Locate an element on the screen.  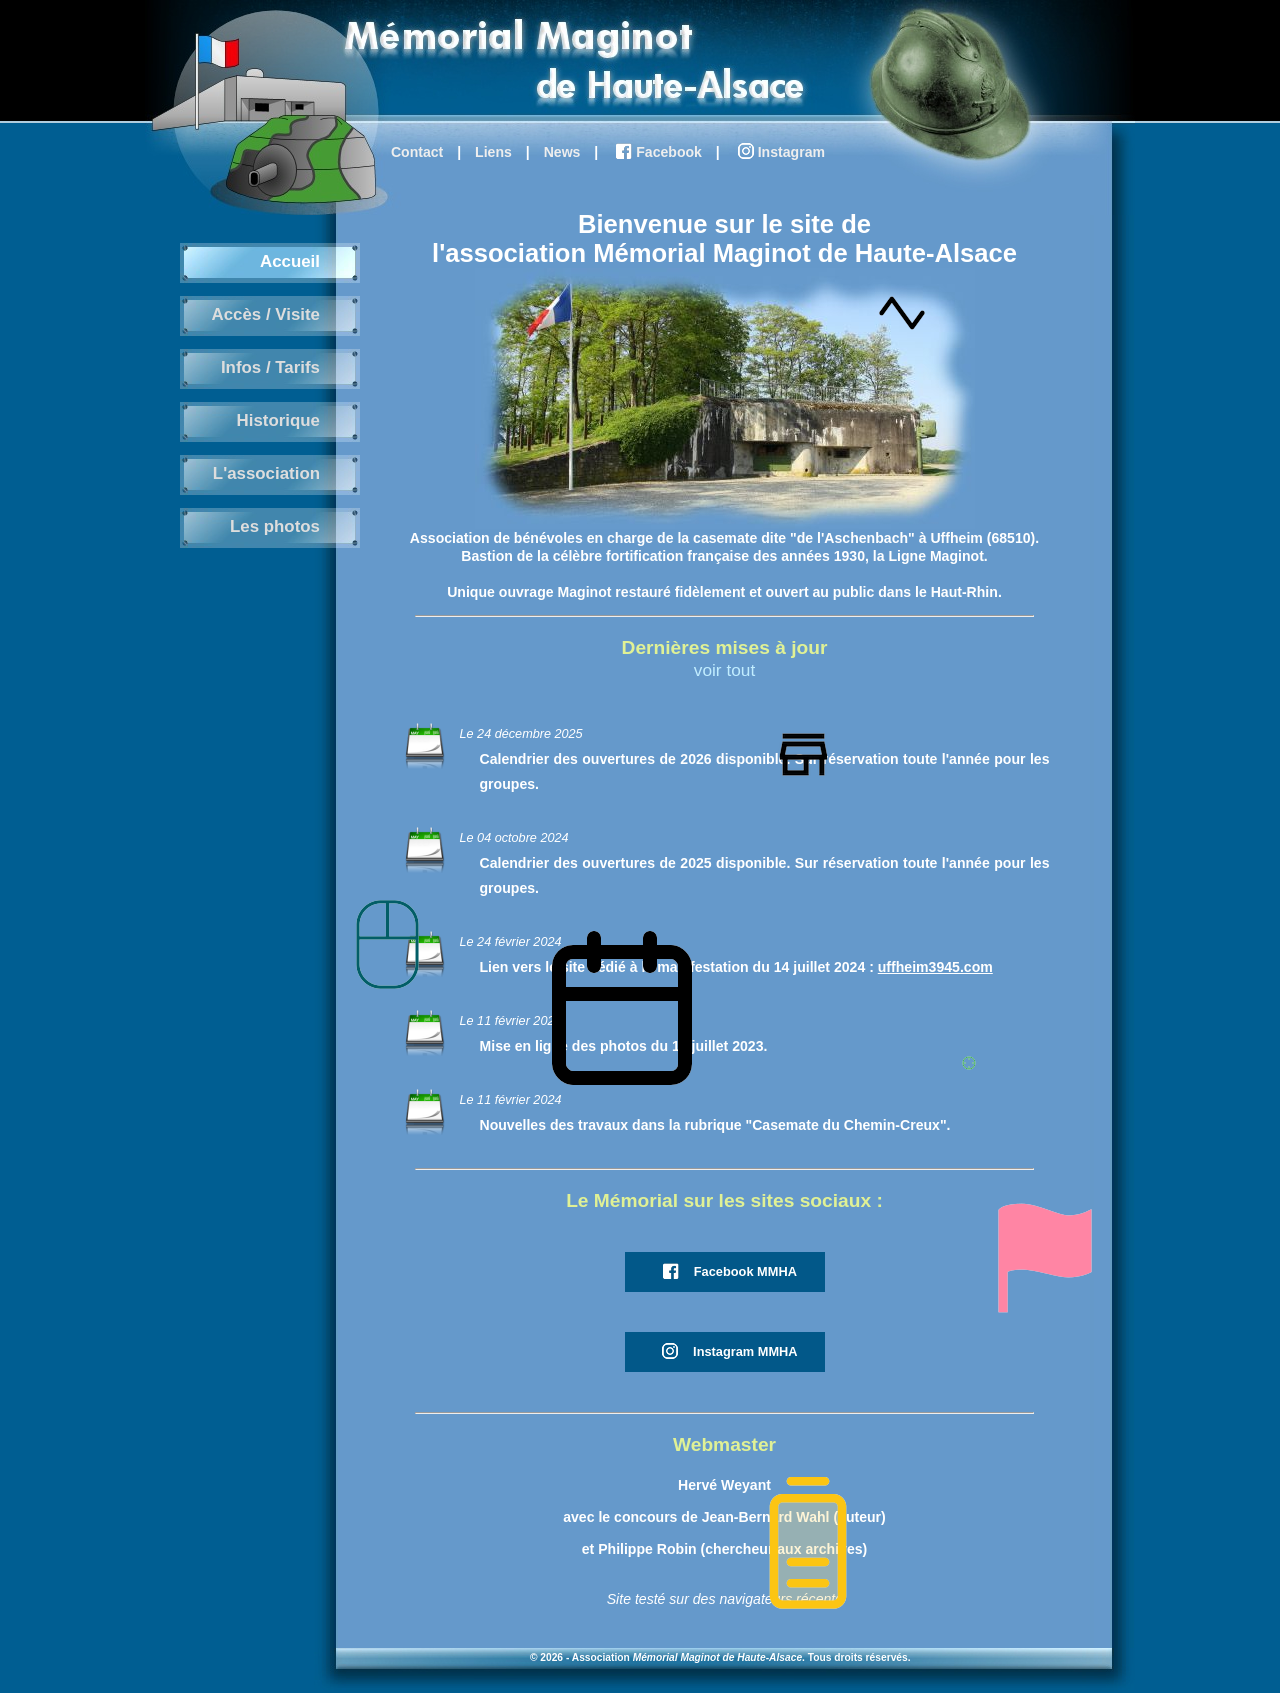
audio or sound wave visualization is located at coordinates (902, 313).